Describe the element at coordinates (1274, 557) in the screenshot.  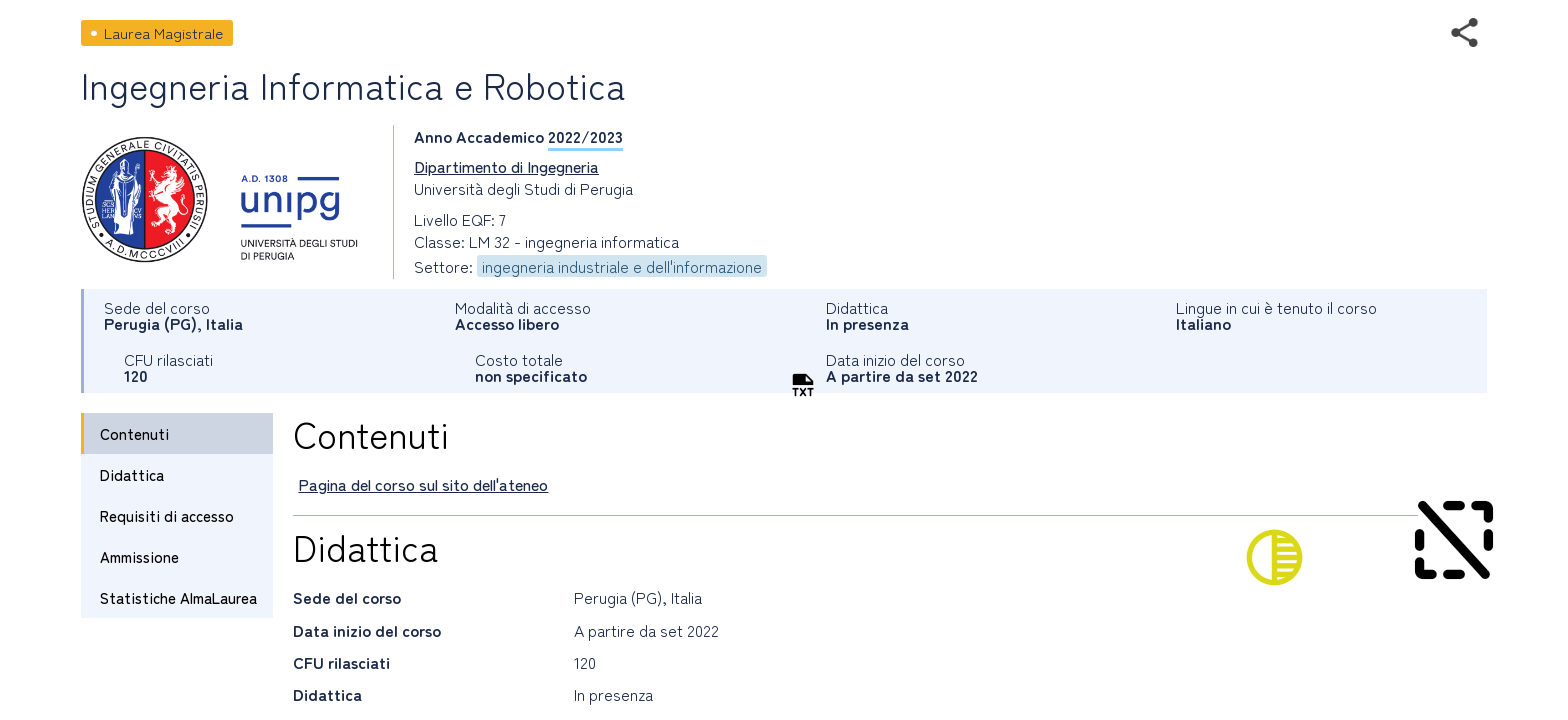
I see `adjust blur or focus settings` at that location.